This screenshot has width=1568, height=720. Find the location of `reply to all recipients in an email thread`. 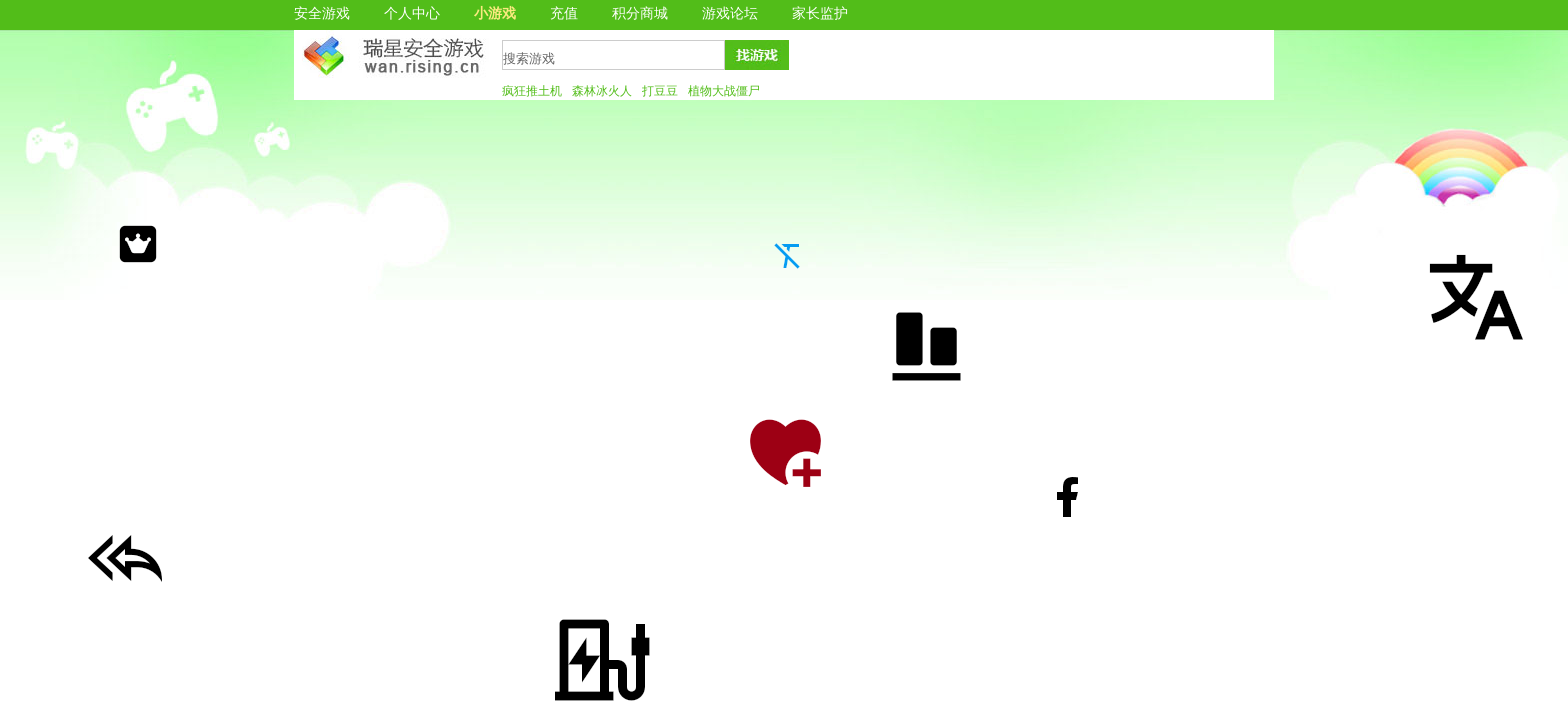

reply to all recipients in an email thread is located at coordinates (125, 558).